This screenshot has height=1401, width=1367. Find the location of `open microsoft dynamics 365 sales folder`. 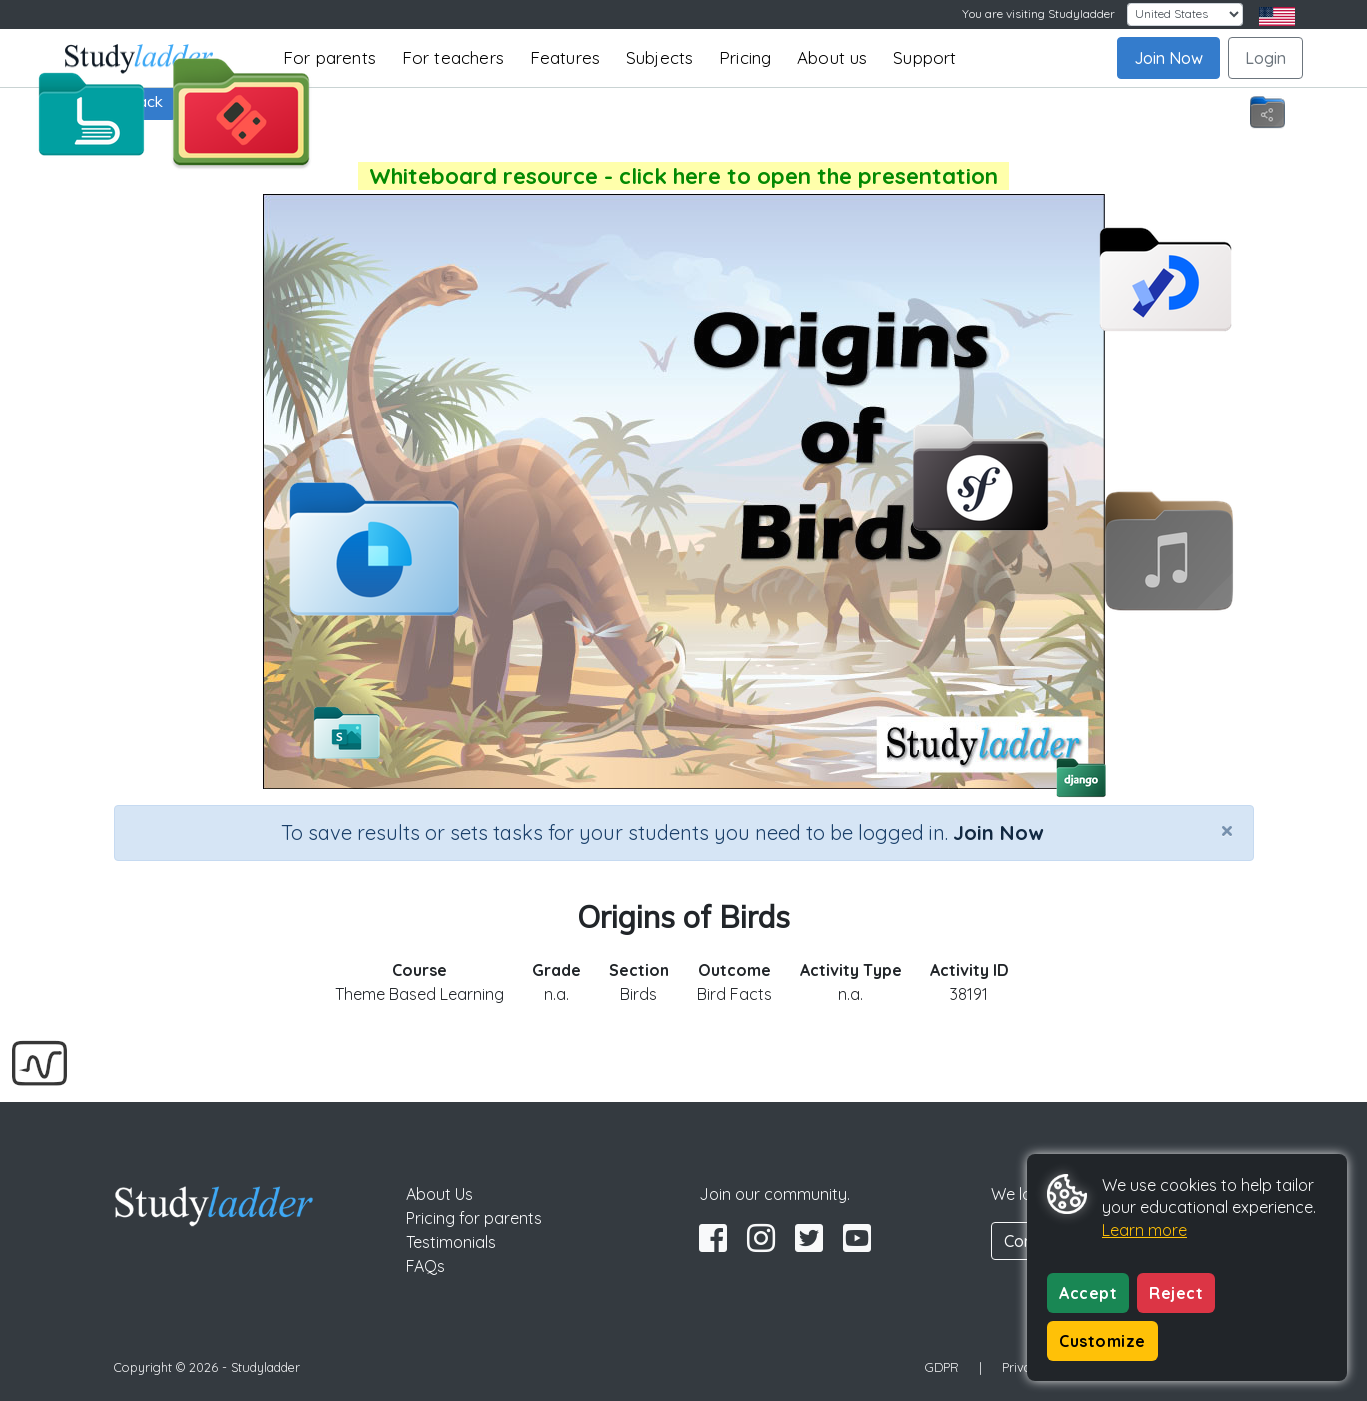

open microsoft dynamics 365 sales folder is located at coordinates (373, 553).